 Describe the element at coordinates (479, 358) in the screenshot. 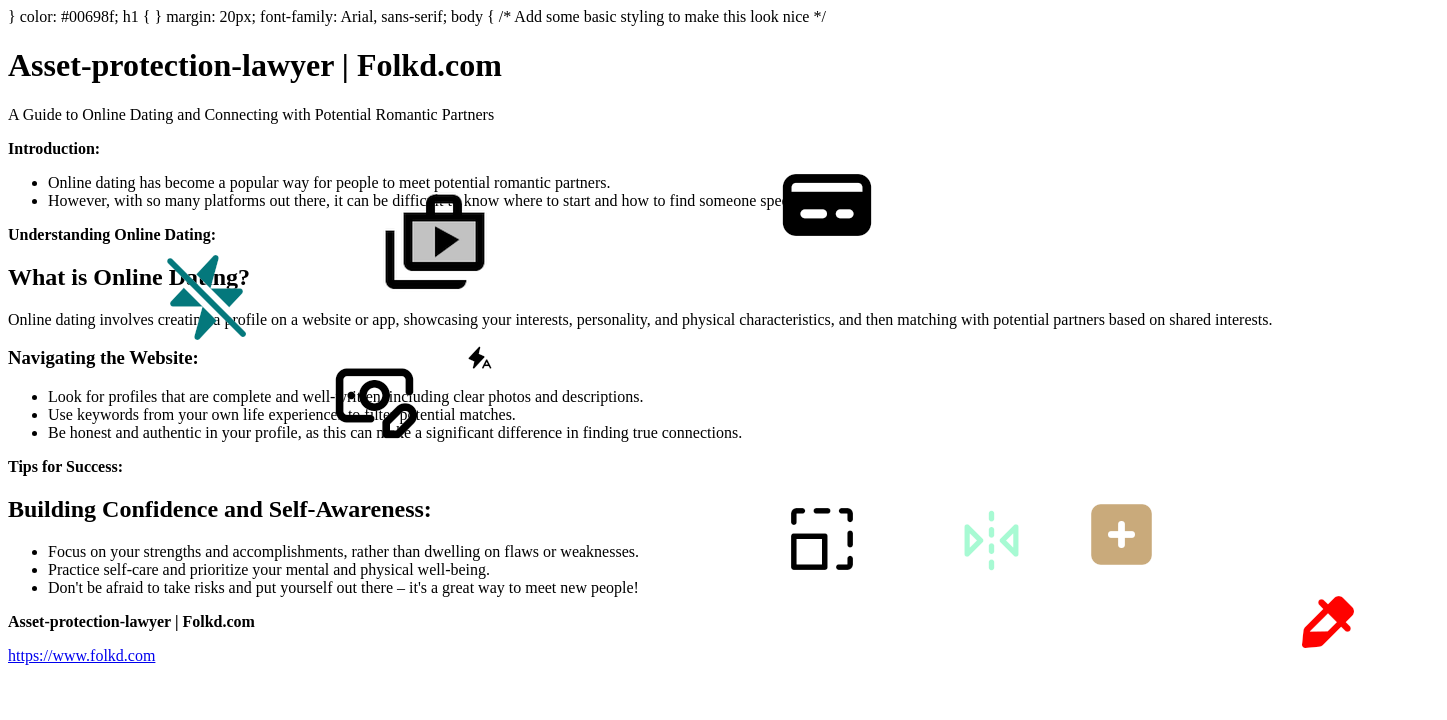

I see `enable auto-flash mode for camera` at that location.